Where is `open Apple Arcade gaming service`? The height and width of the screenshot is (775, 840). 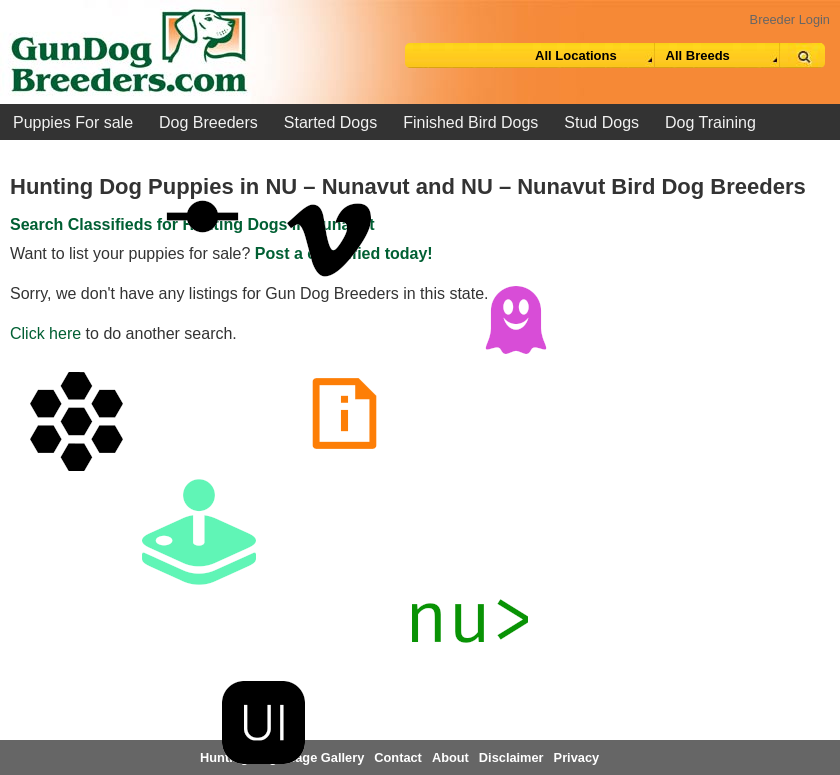 open Apple Arcade gaming service is located at coordinates (199, 532).